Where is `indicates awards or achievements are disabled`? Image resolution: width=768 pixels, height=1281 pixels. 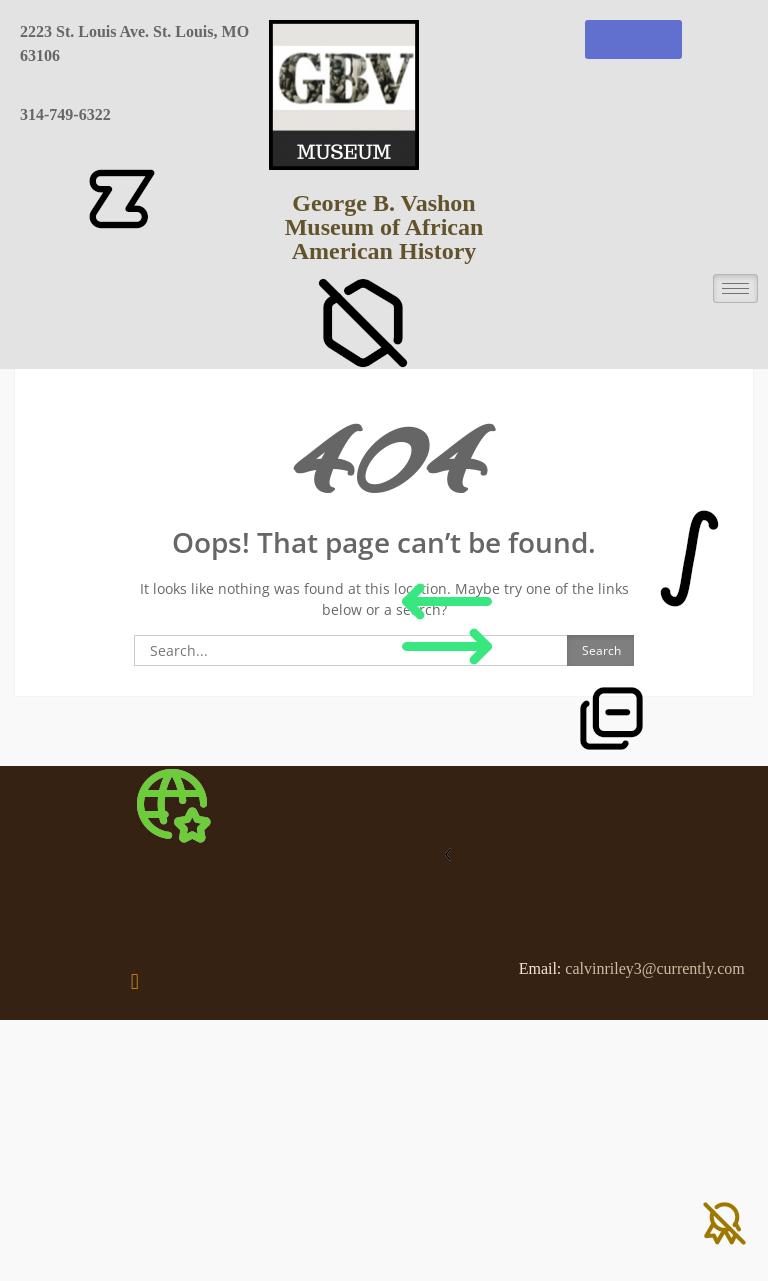 indicates awards or achievements are disabled is located at coordinates (724, 1223).